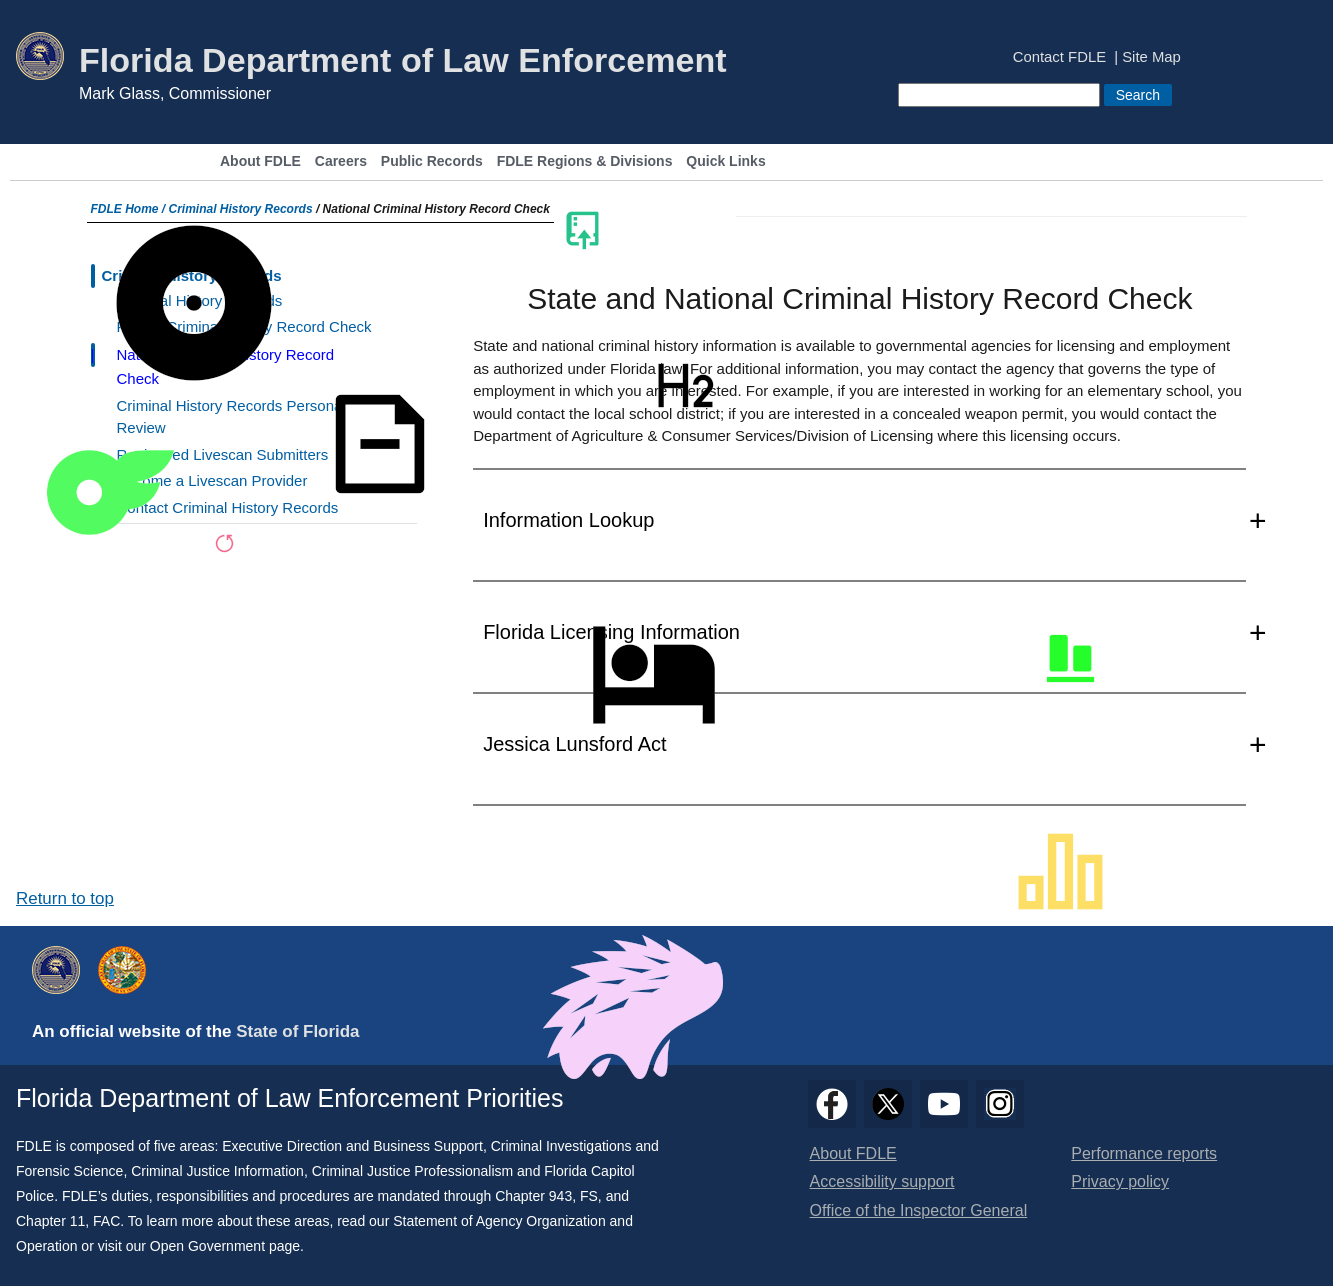 The image size is (1333, 1286). What do you see at coordinates (1060, 871) in the screenshot?
I see `view analytics or statistics` at bounding box center [1060, 871].